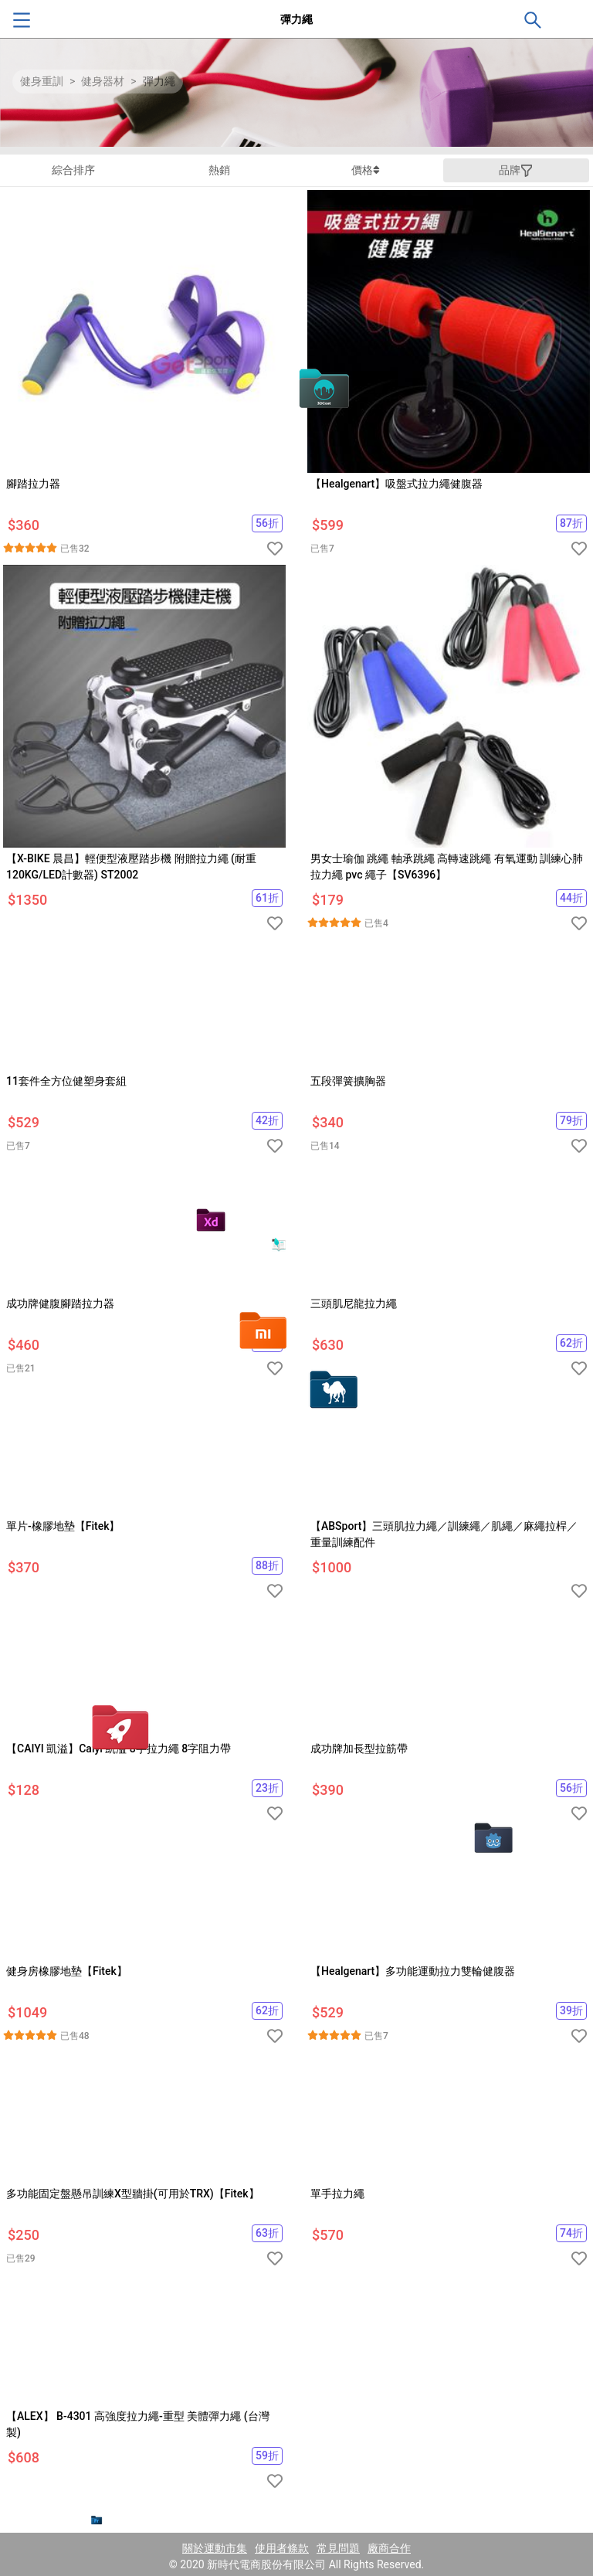 This screenshot has height=2576, width=593. I want to click on folder containing Godot game engine project files, so click(493, 1839).